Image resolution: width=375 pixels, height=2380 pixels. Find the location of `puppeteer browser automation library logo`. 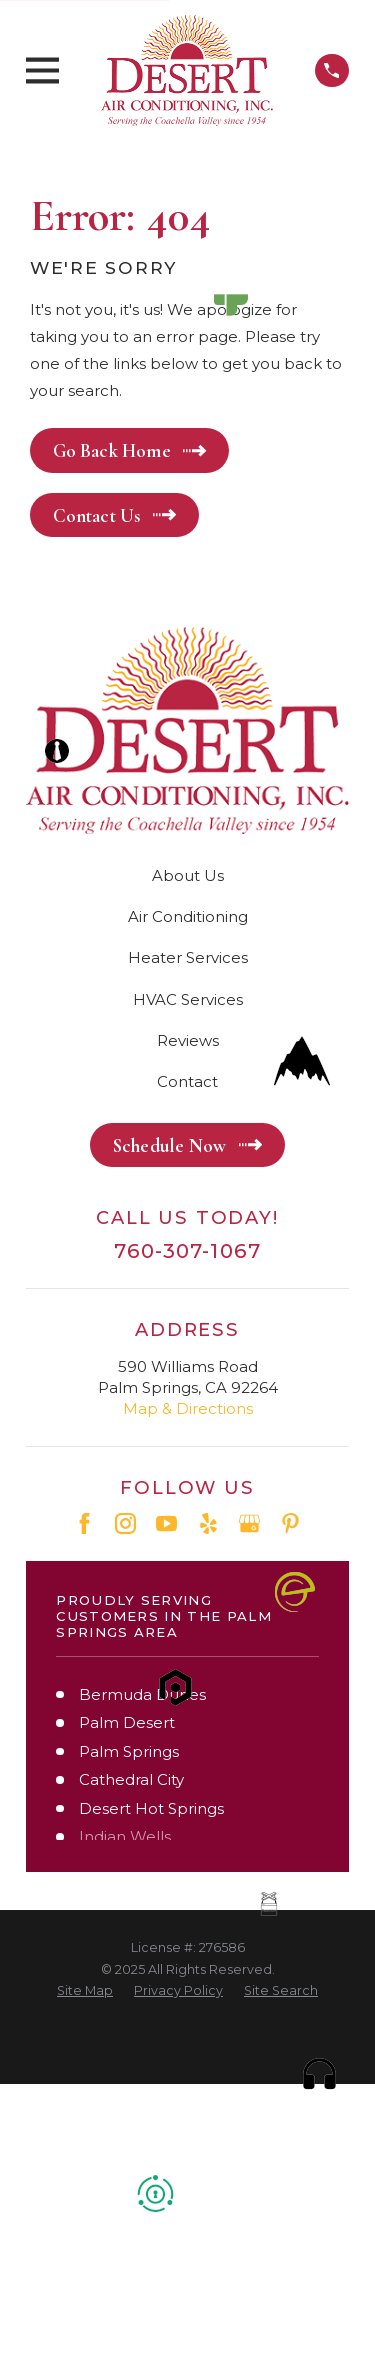

puppeteer browser automation library logo is located at coordinates (269, 1904).